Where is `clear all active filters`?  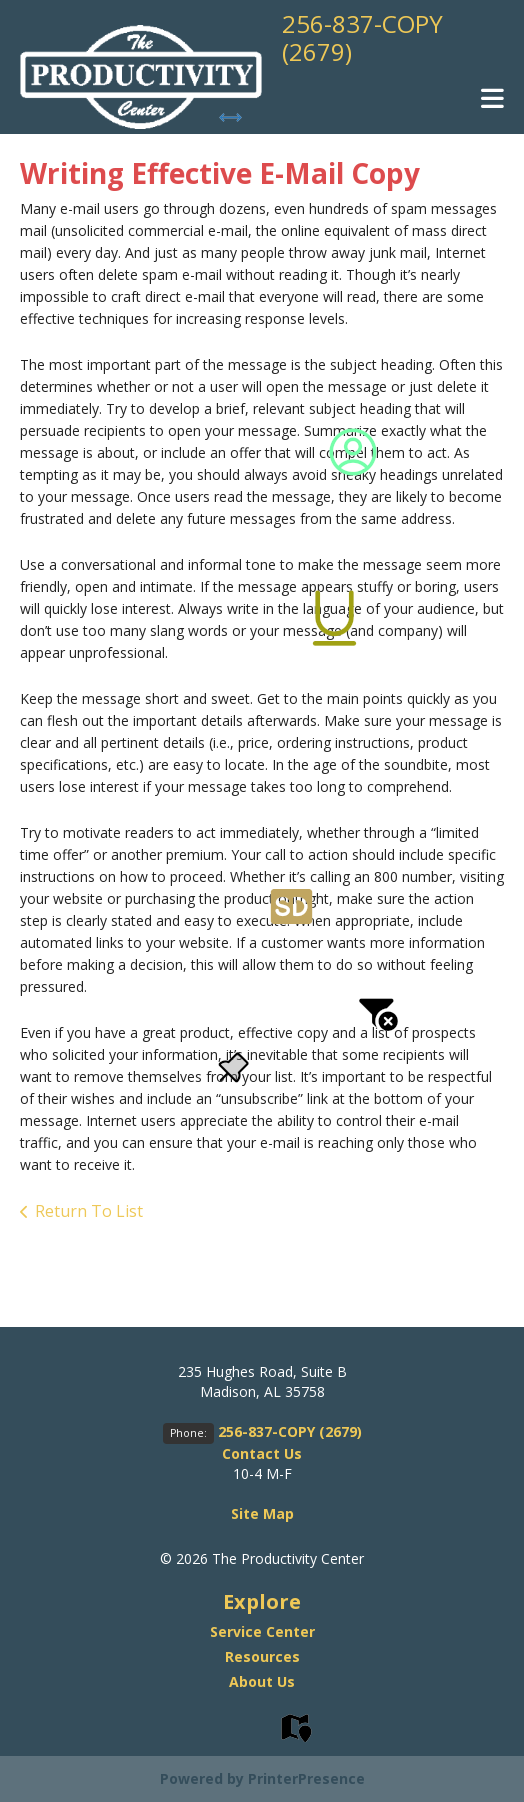
clear all active filters is located at coordinates (378, 1011).